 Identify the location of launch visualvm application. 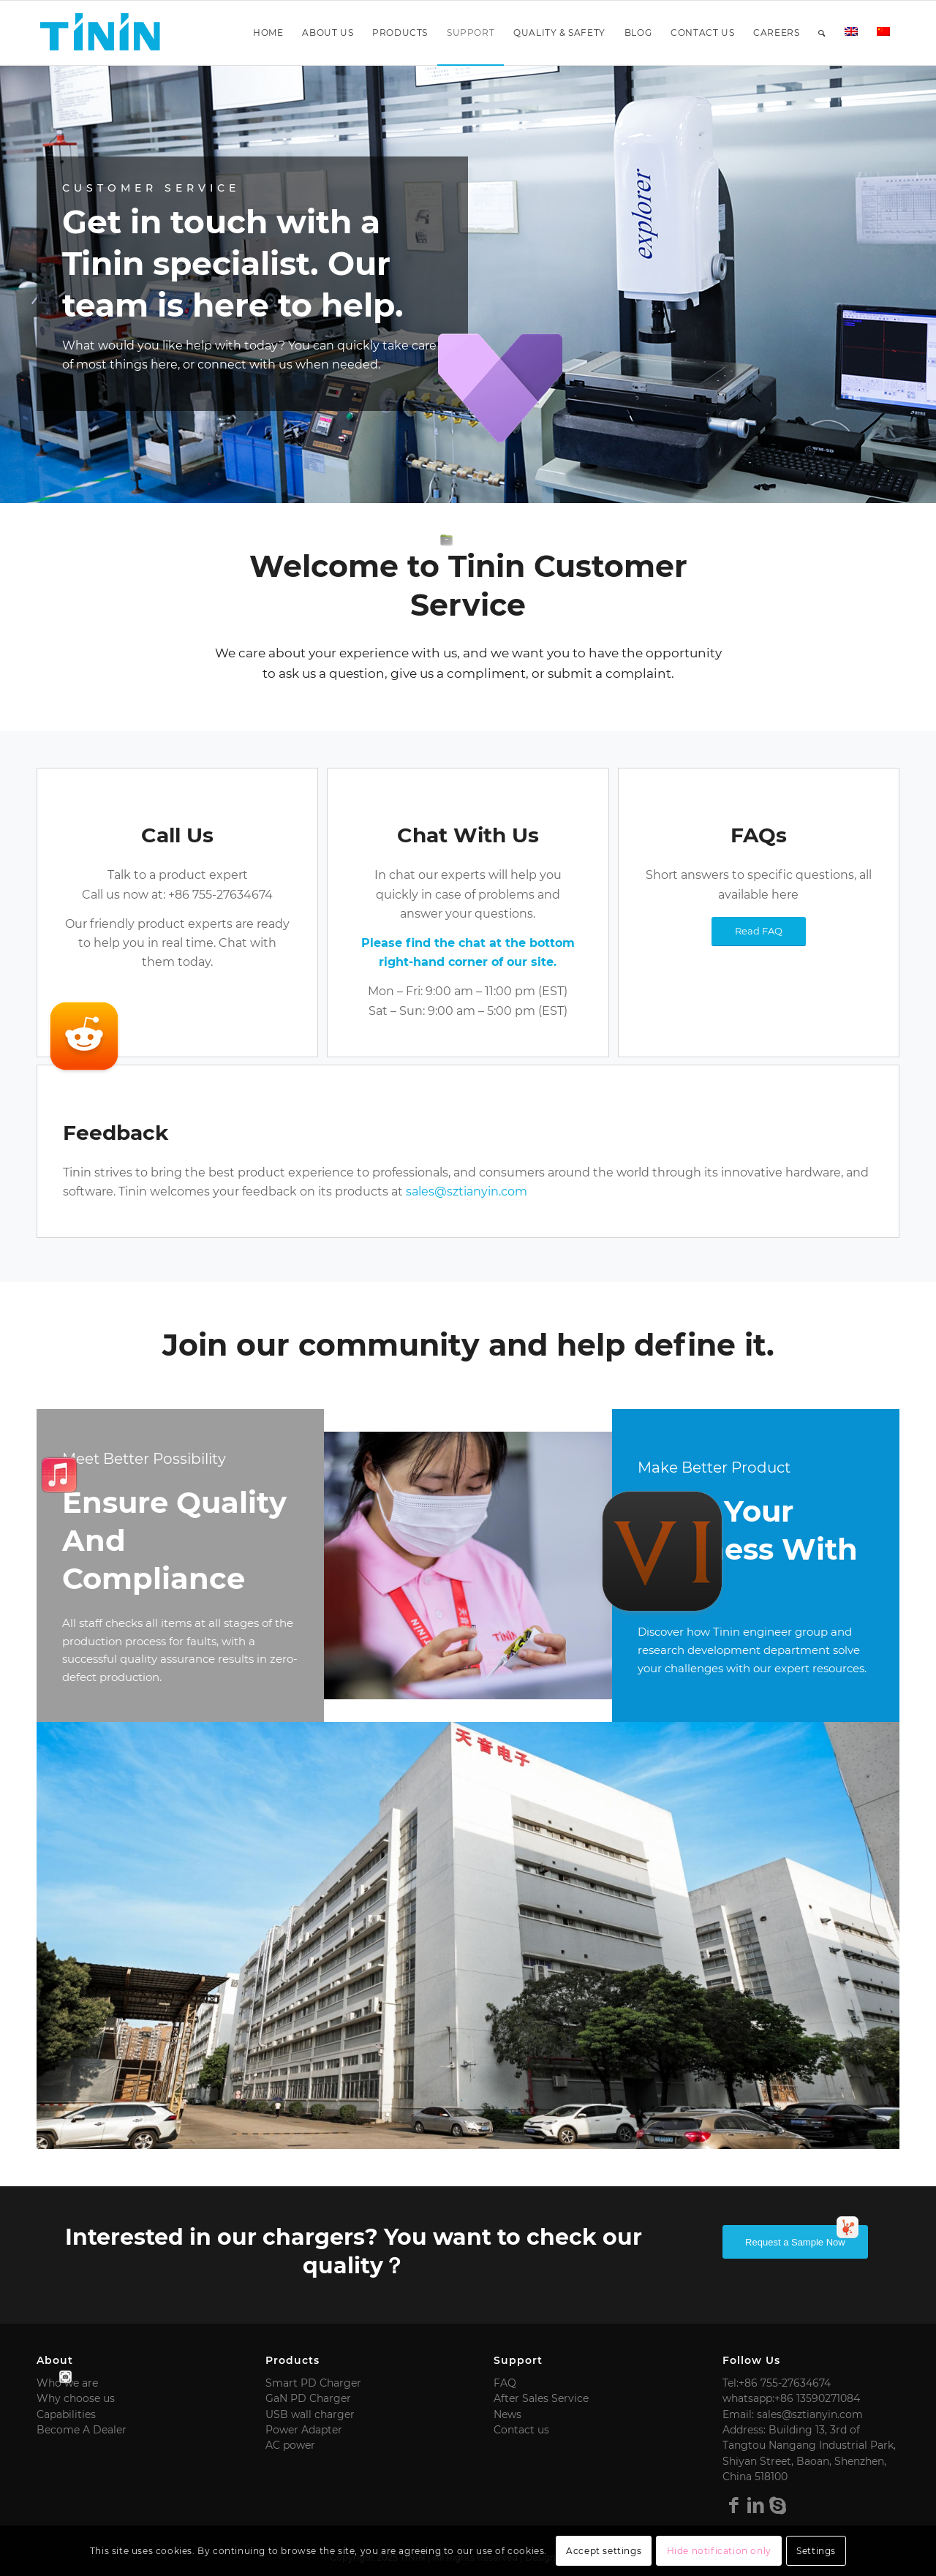
(848, 2227).